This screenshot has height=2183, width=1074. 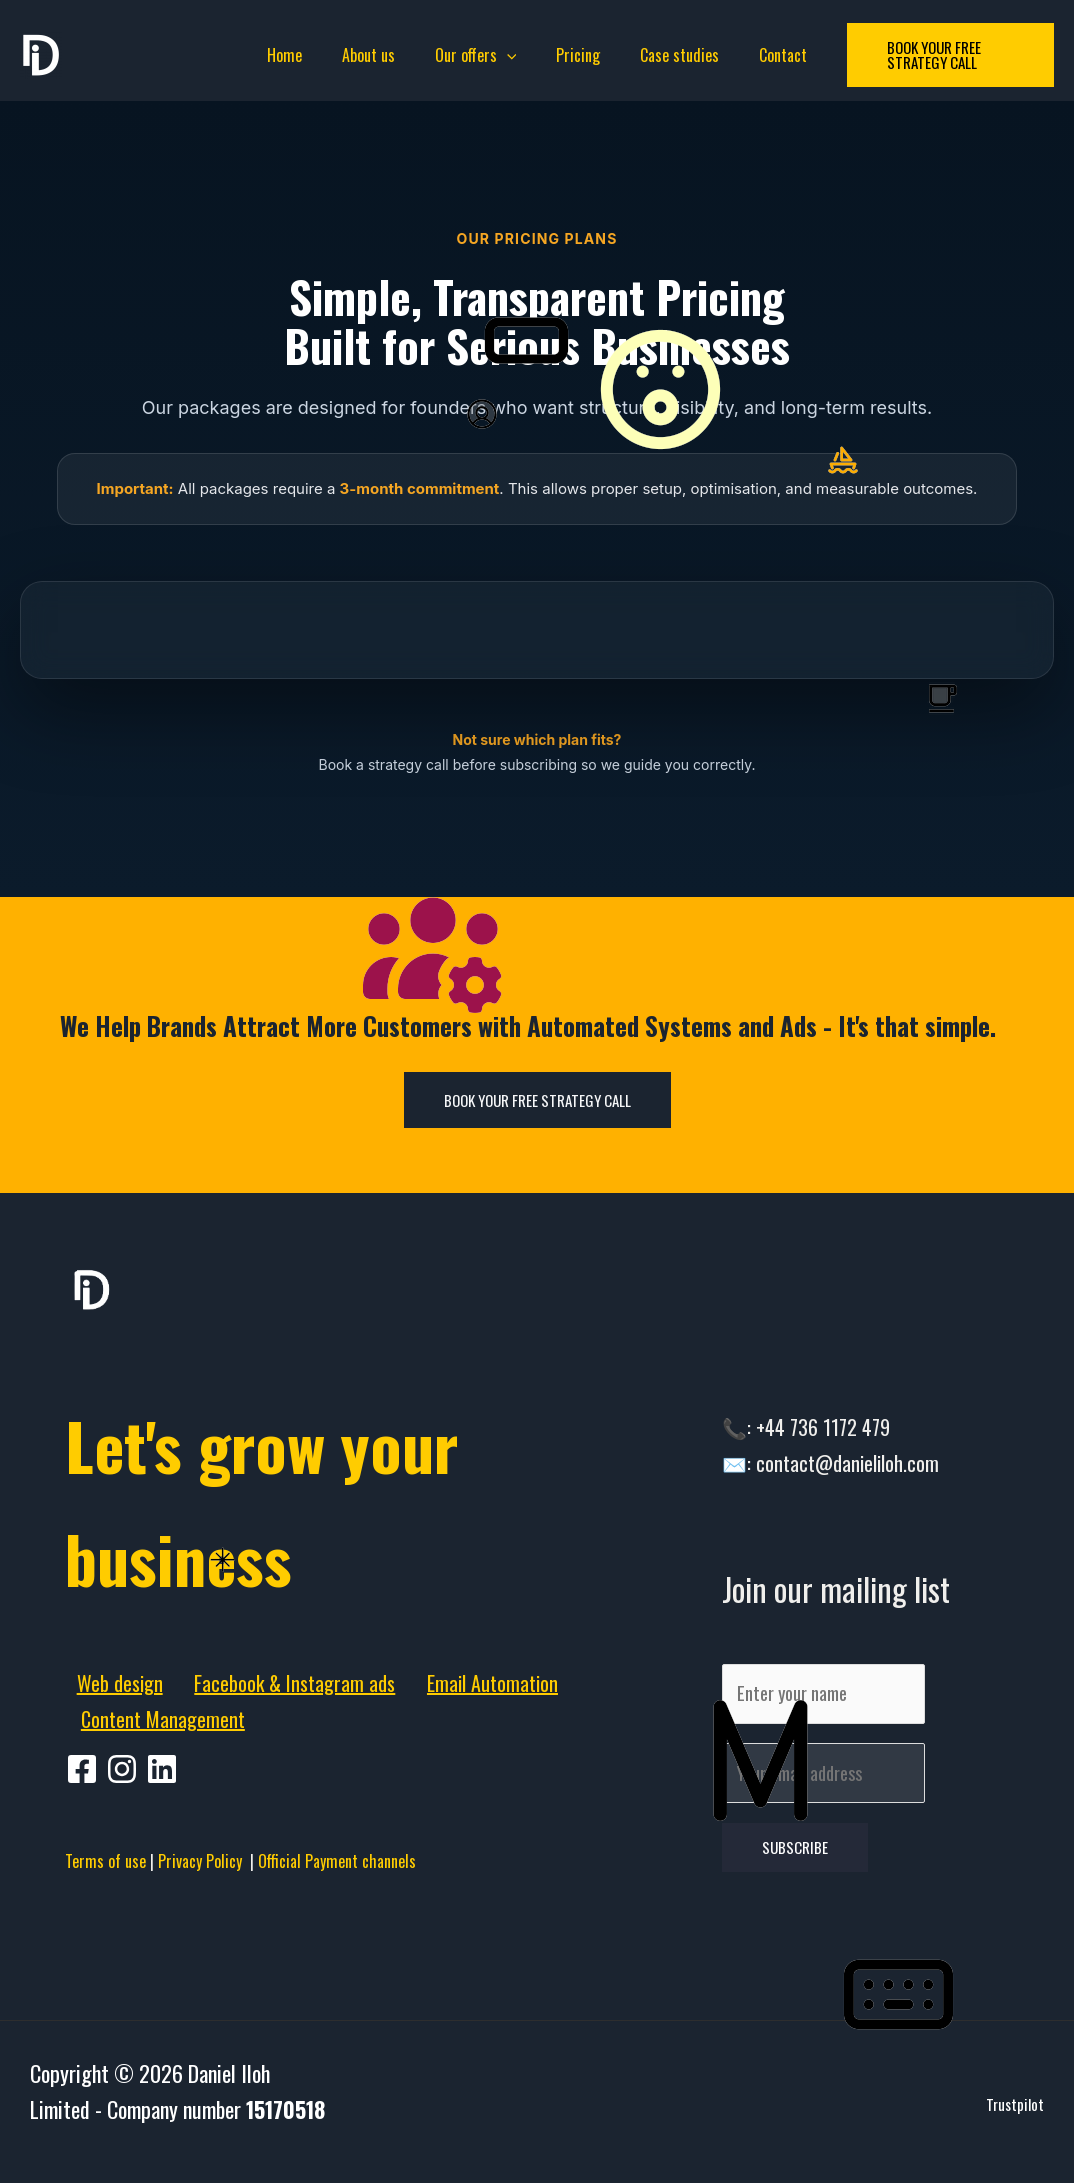 What do you see at coordinates (482, 414) in the screenshot?
I see `view your profile` at bounding box center [482, 414].